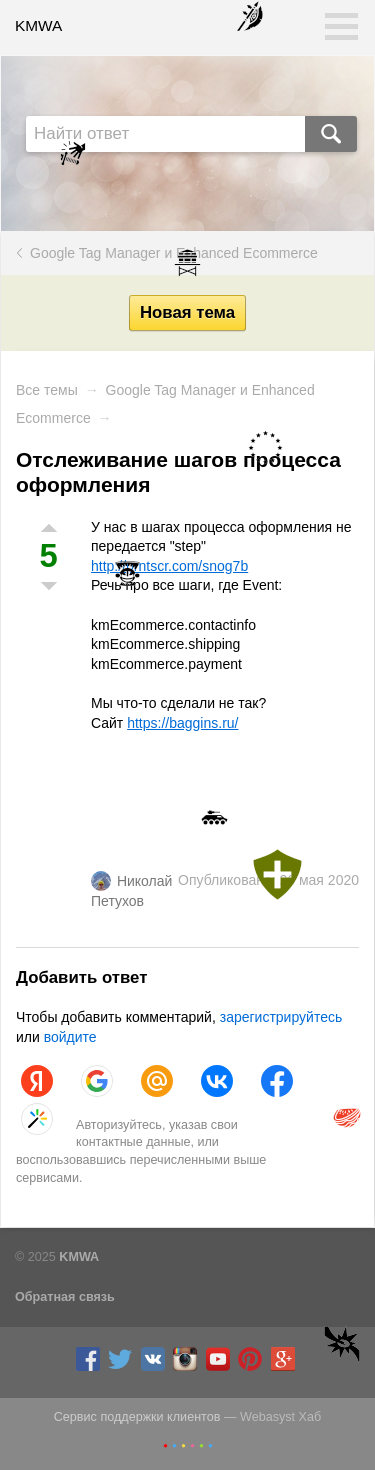  What do you see at coordinates (277, 874) in the screenshot?
I see `activate defensive healing ability` at bounding box center [277, 874].